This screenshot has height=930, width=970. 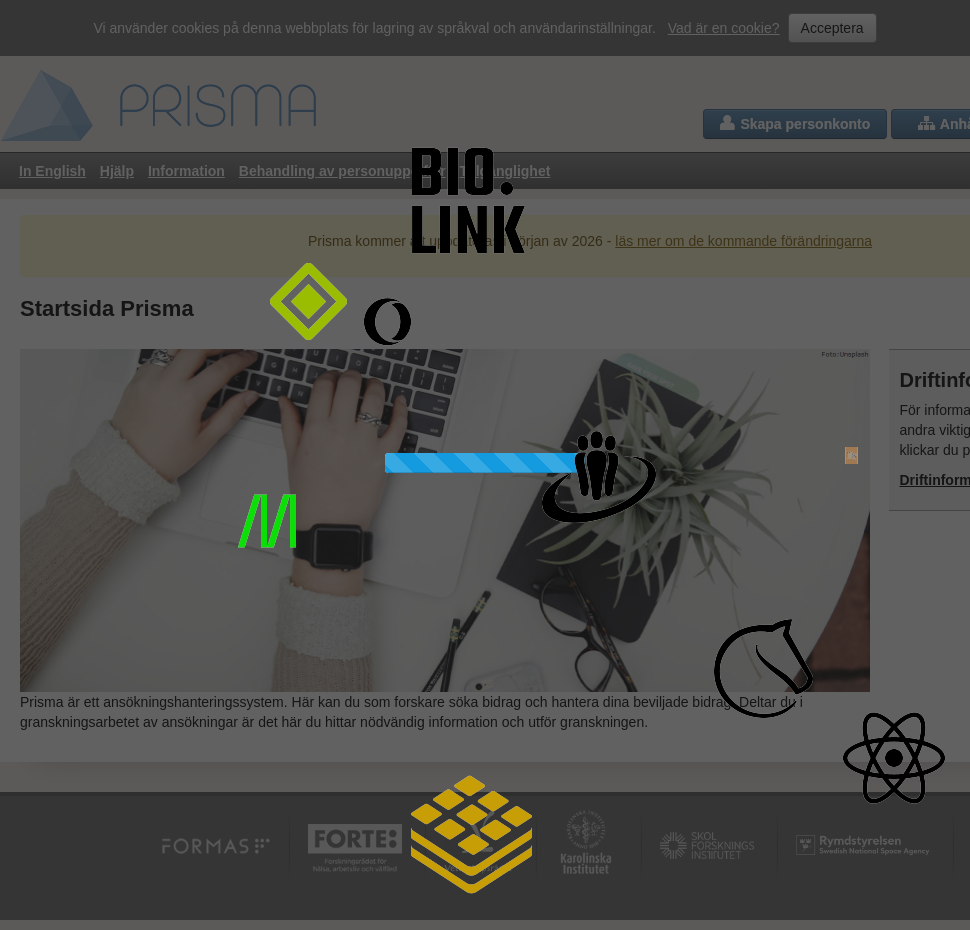 What do you see at coordinates (308, 301) in the screenshot?
I see `google nearby sharing feature` at bounding box center [308, 301].